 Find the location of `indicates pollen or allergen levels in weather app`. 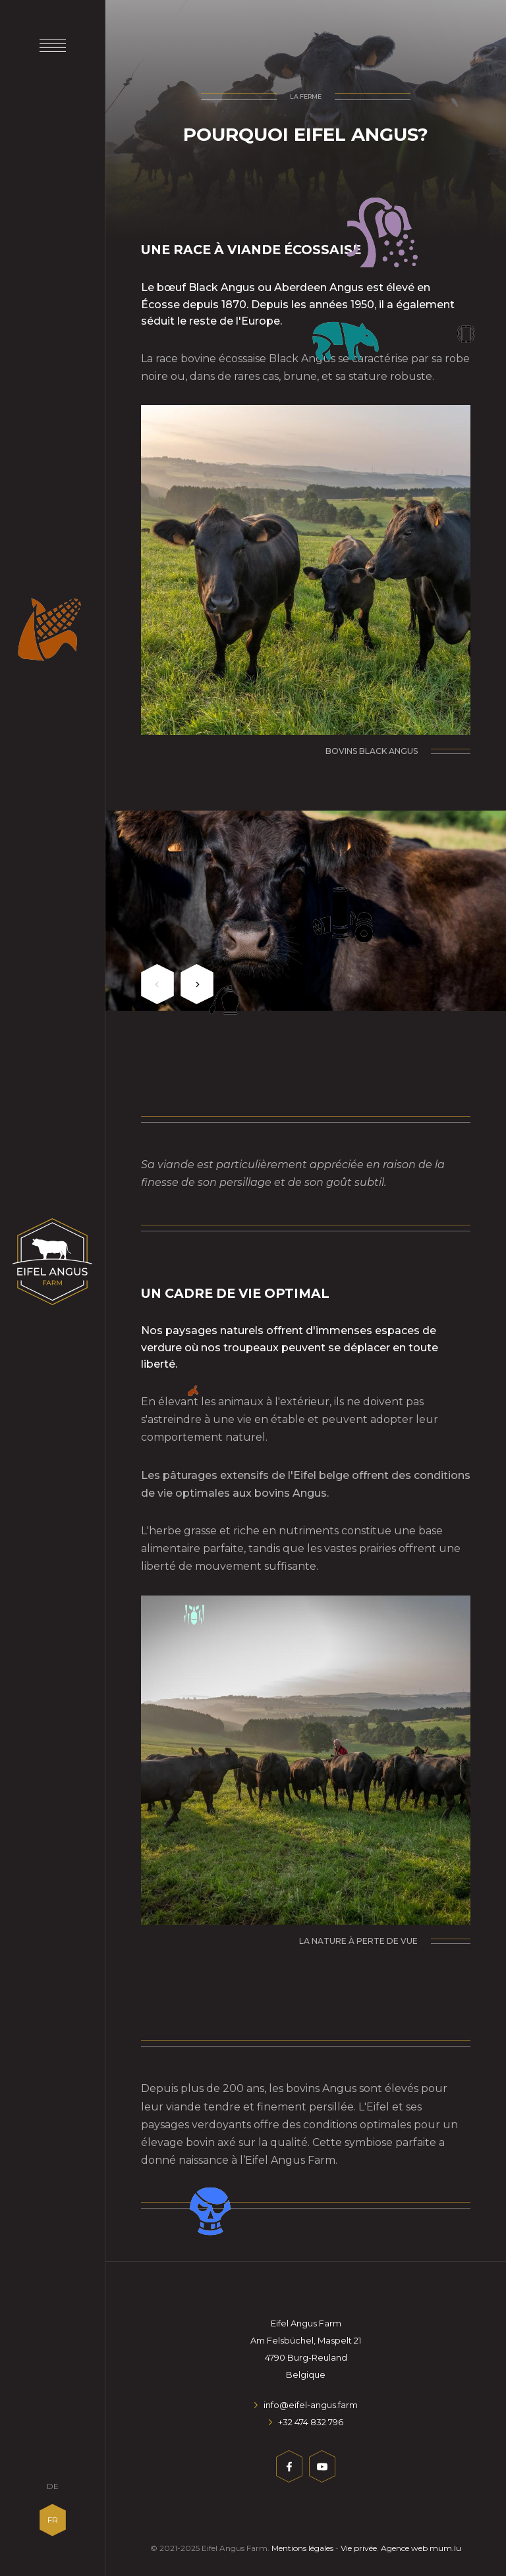

indicates pollen or allergen levels in weather app is located at coordinates (383, 232).